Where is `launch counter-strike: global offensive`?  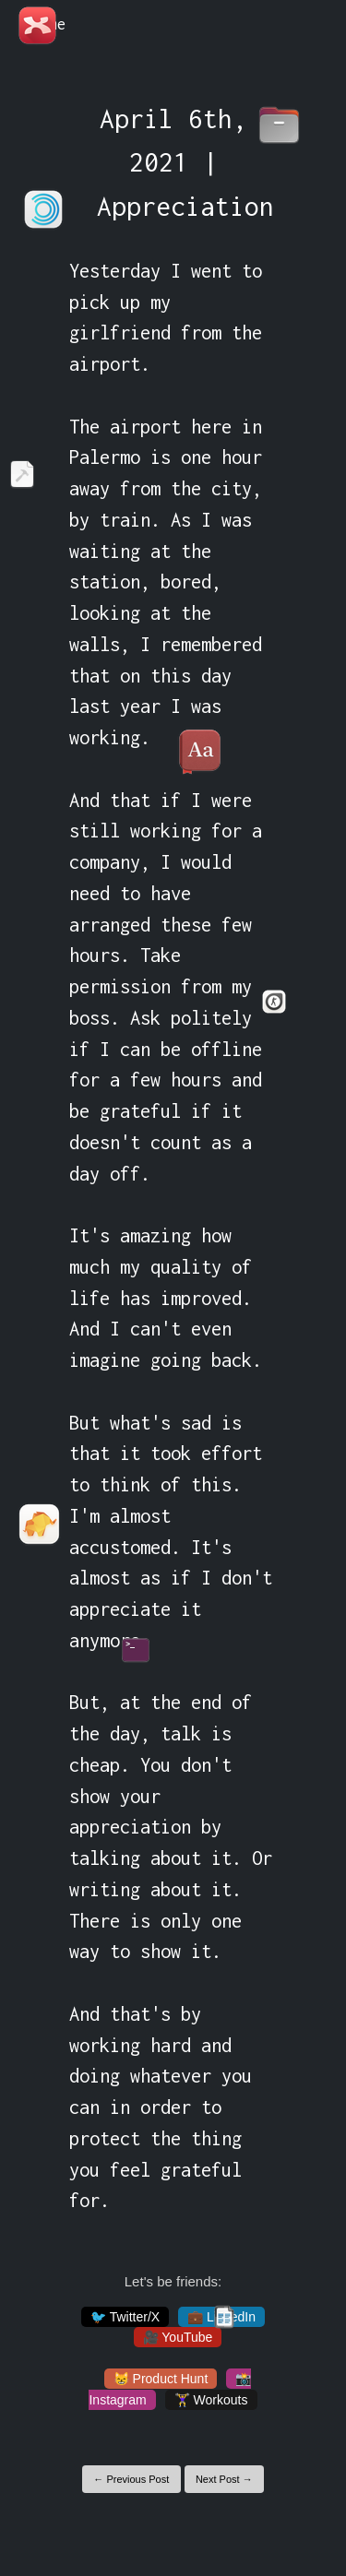 launch counter-strike: global offensive is located at coordinates (274, 1002).